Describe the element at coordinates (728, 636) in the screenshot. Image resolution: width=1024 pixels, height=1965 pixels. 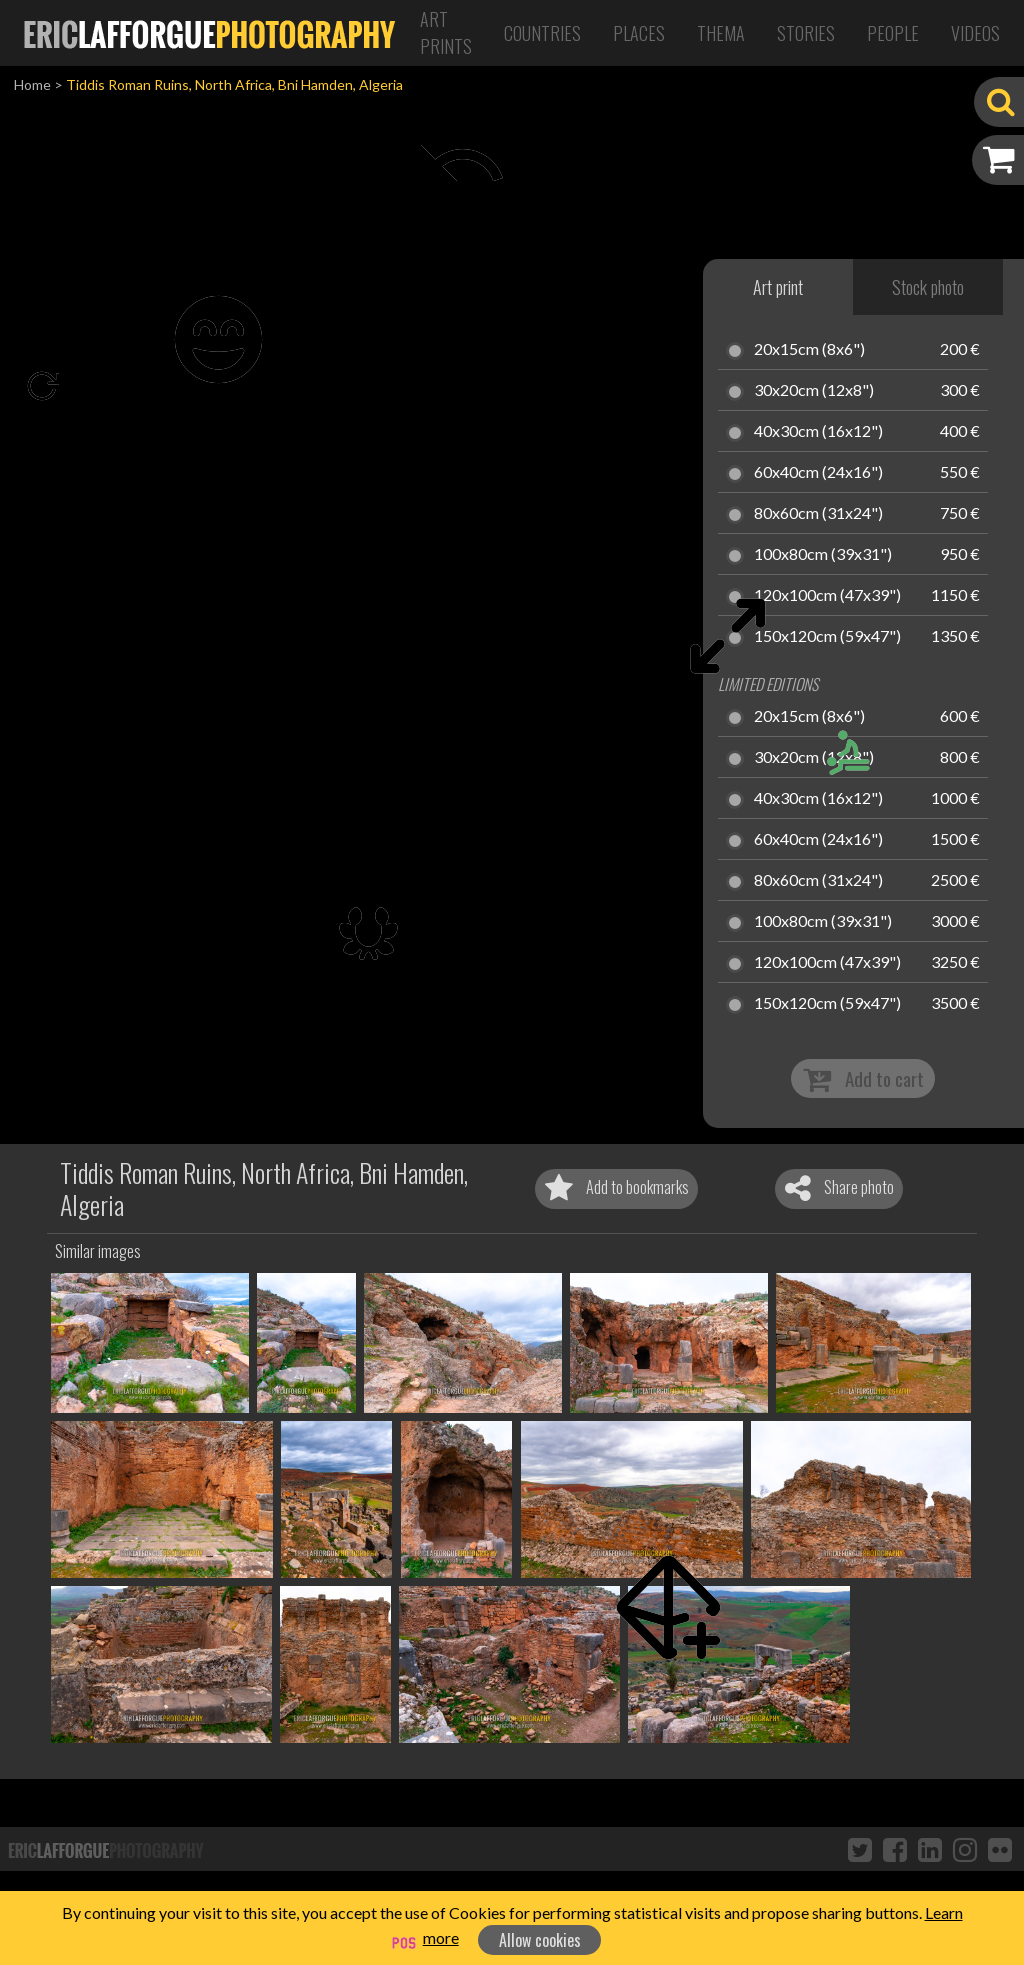
I see `expand to full screen` at that location.